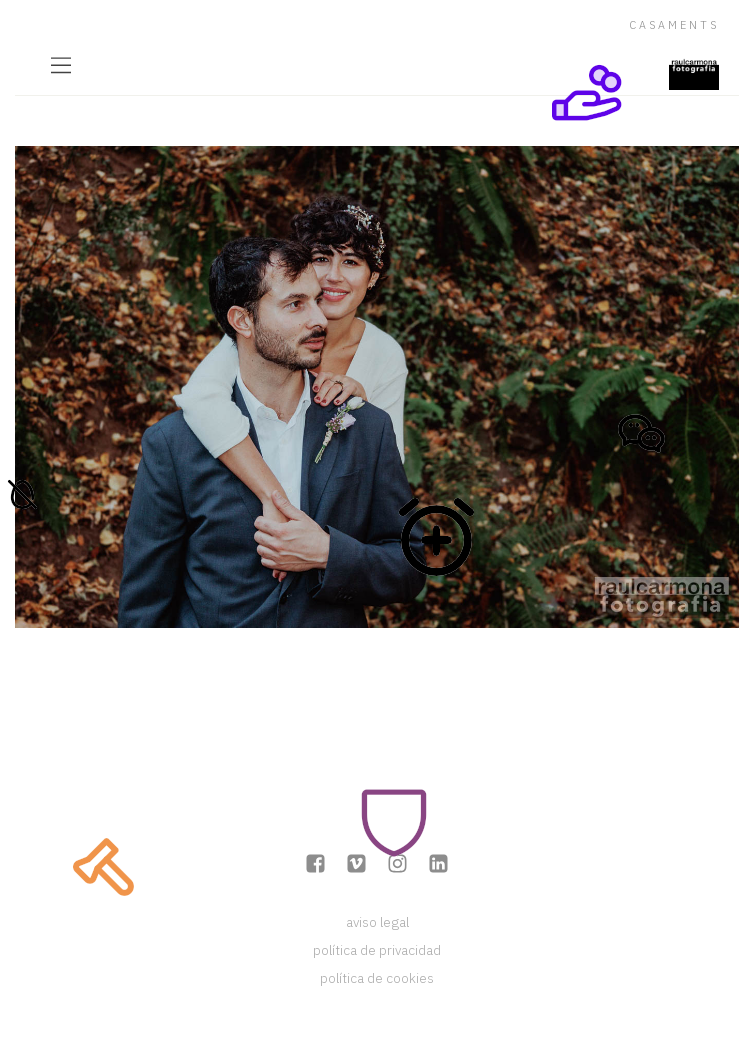 The height and width of the screenshot is (1042, 754). I want to click on open WeChat messaging app, so click(641, 433).